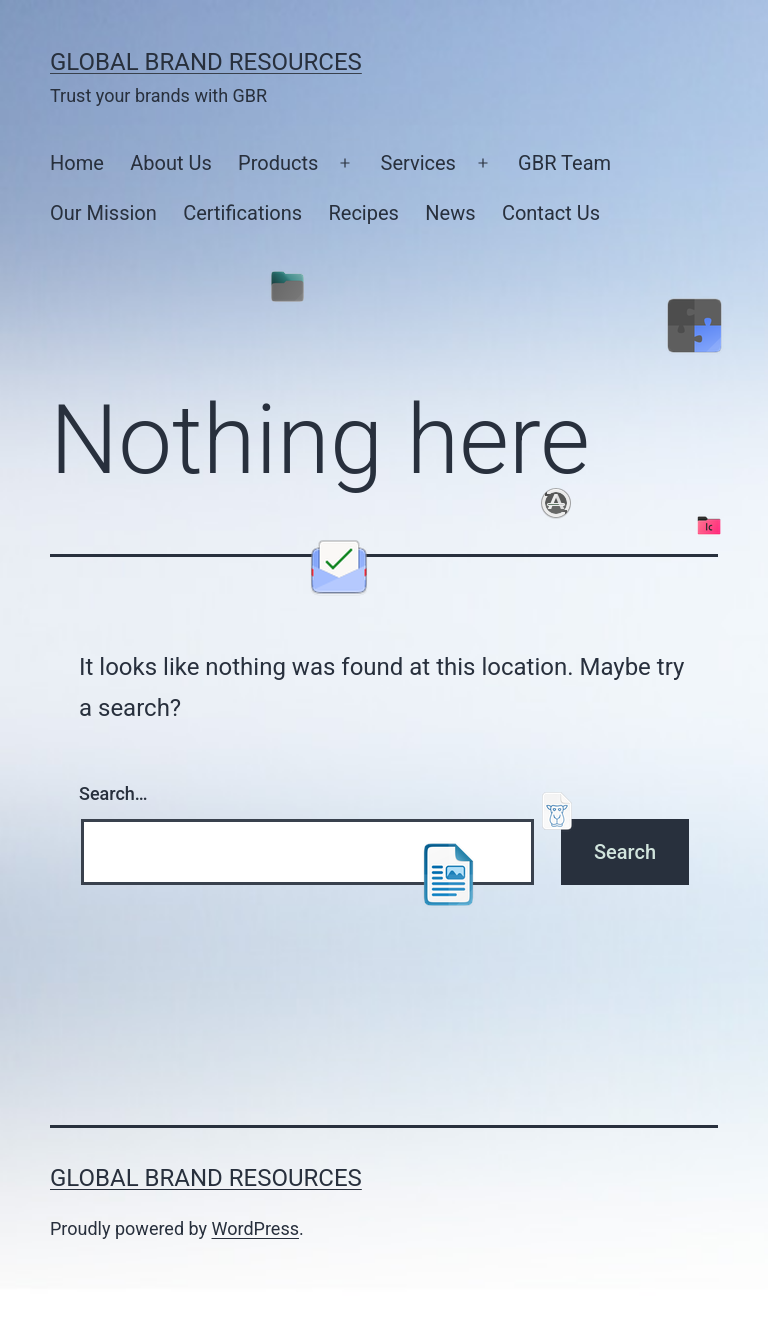 The image size is (768, 1326). I want to click on a perl programming language file, so click(557, 811).